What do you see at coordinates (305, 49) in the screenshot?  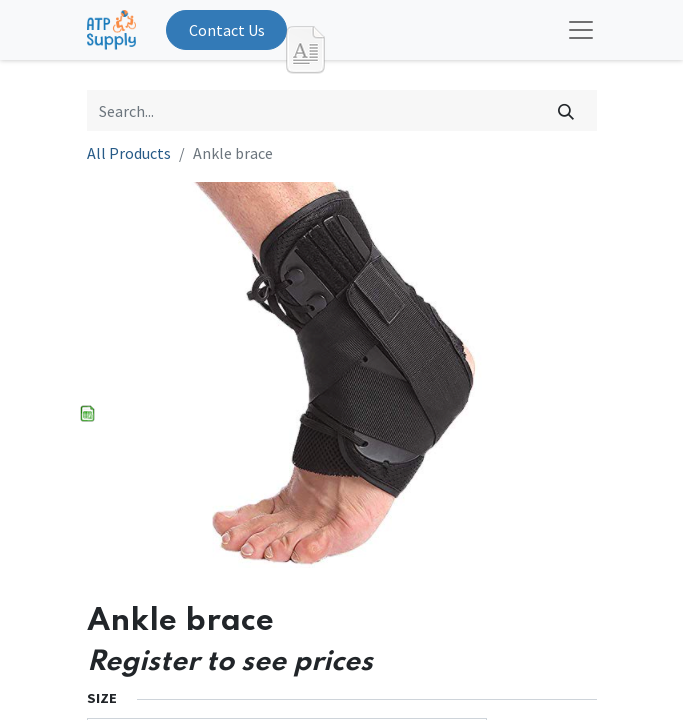 I see `open a rich text document` at bounding box center [305, 49].